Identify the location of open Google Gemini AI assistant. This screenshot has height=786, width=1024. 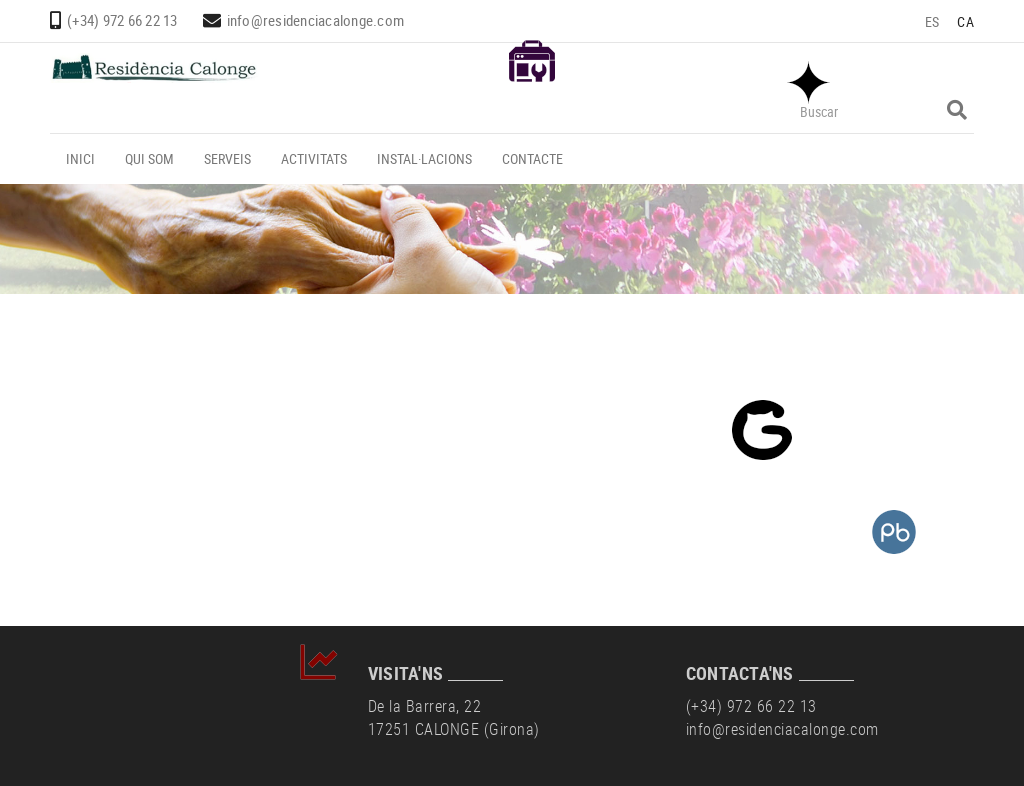
(808, 82).